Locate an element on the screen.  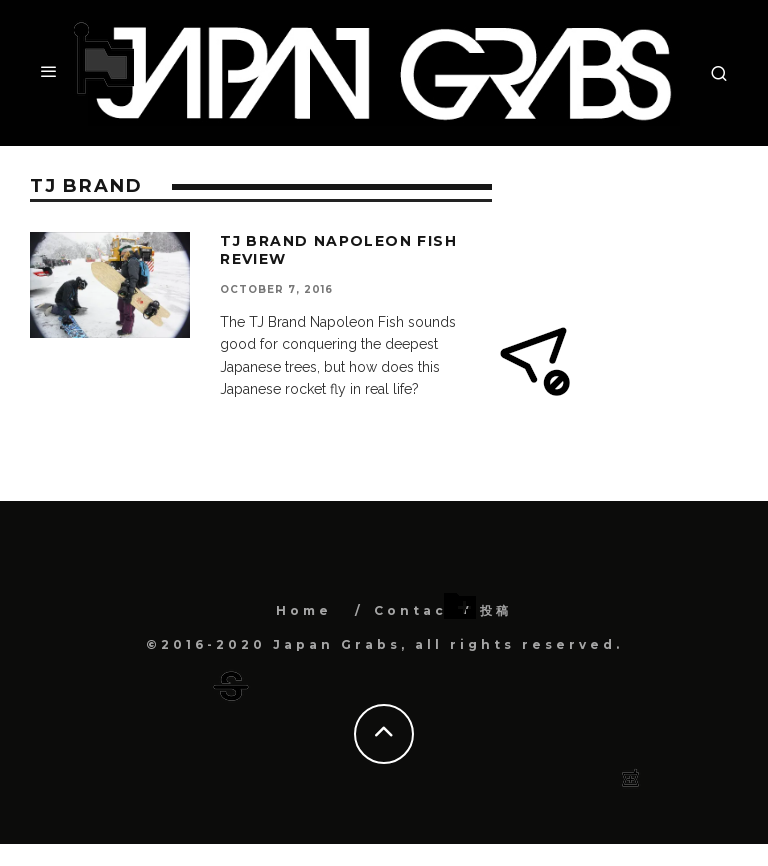
add a flag emoji to your message is located at coordinates (104, 60).